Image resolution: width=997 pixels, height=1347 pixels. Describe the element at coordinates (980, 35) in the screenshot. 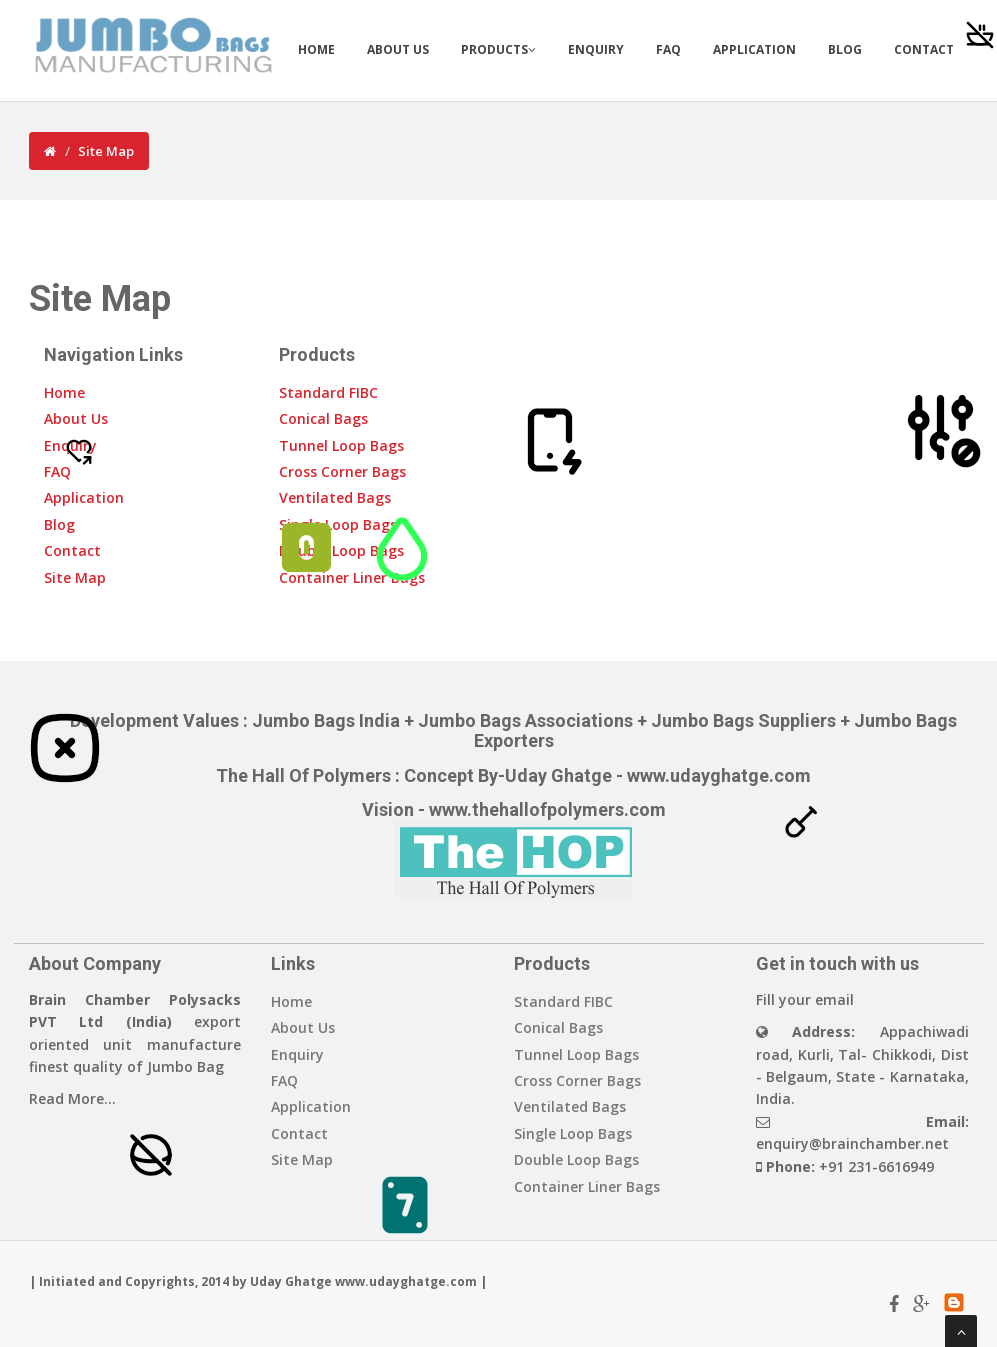

I see `soup or hot food unavailable` at that location.